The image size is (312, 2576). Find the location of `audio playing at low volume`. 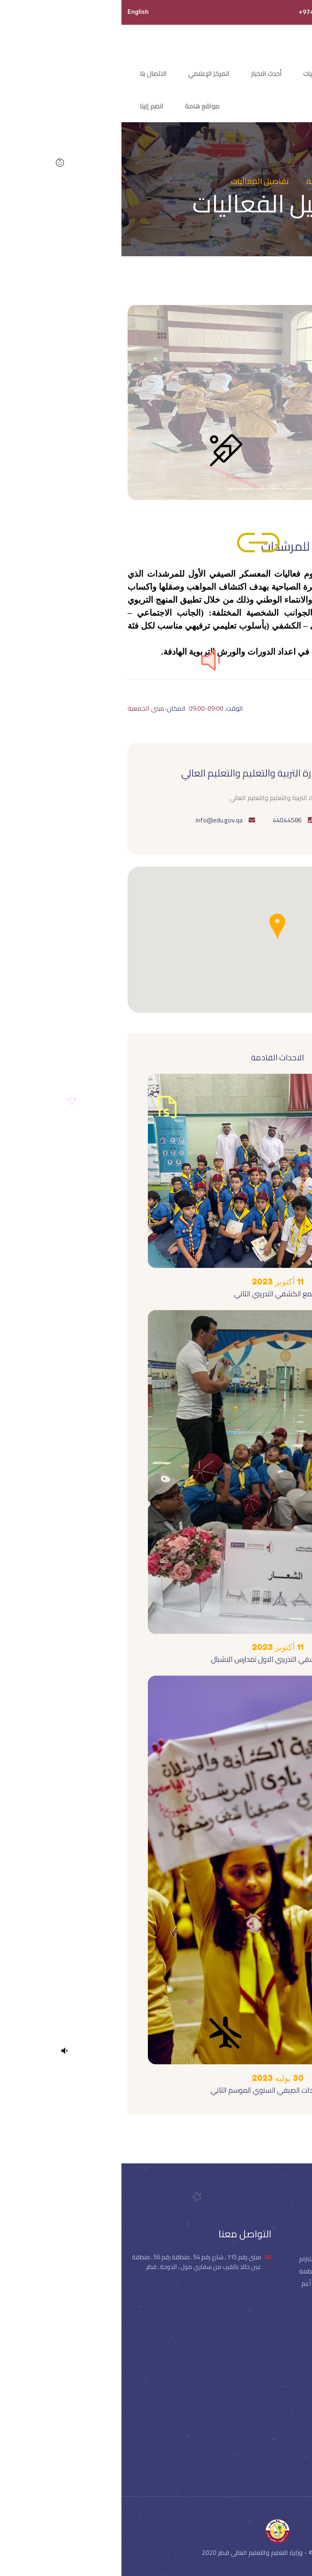

audio playing at low volume is located at coordinates (212, 660).